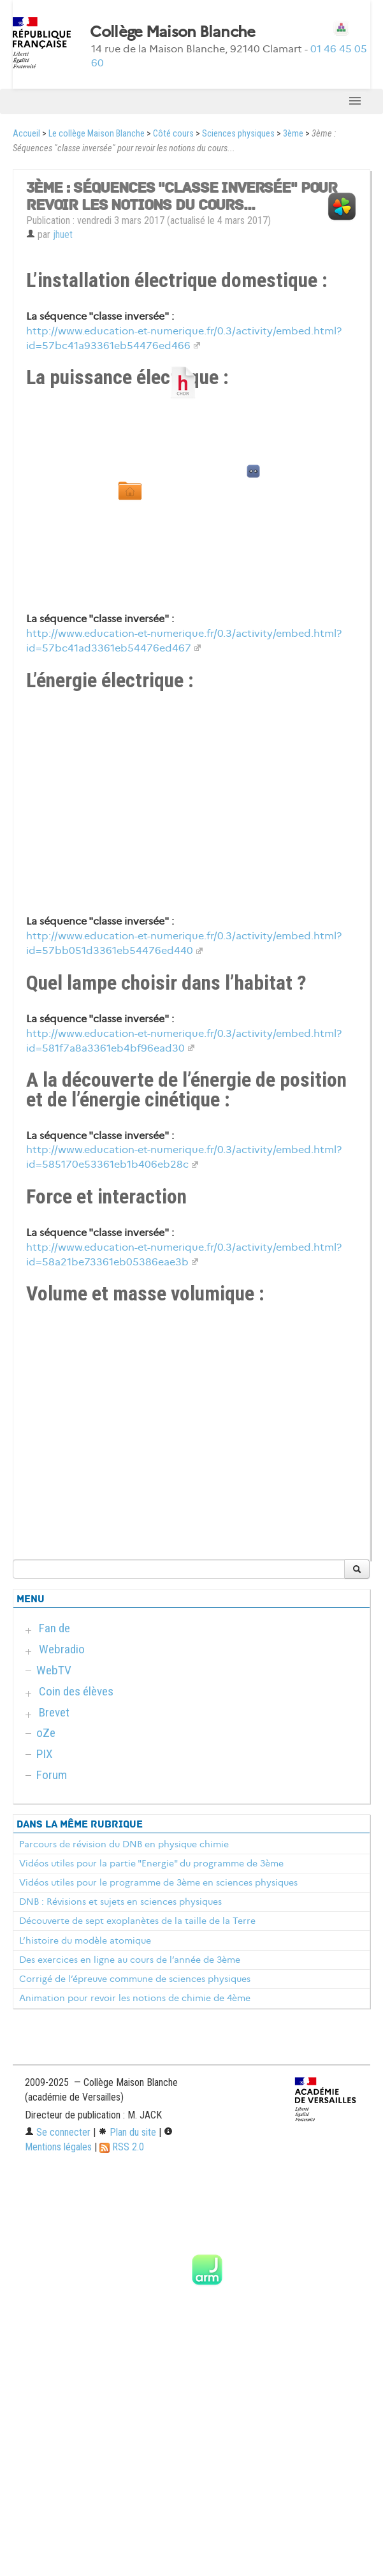 This screenshot has width=383, height=2576. Describe the element at coordinates (130, 491) in the screenshot. I see `access your home folder` at that location.